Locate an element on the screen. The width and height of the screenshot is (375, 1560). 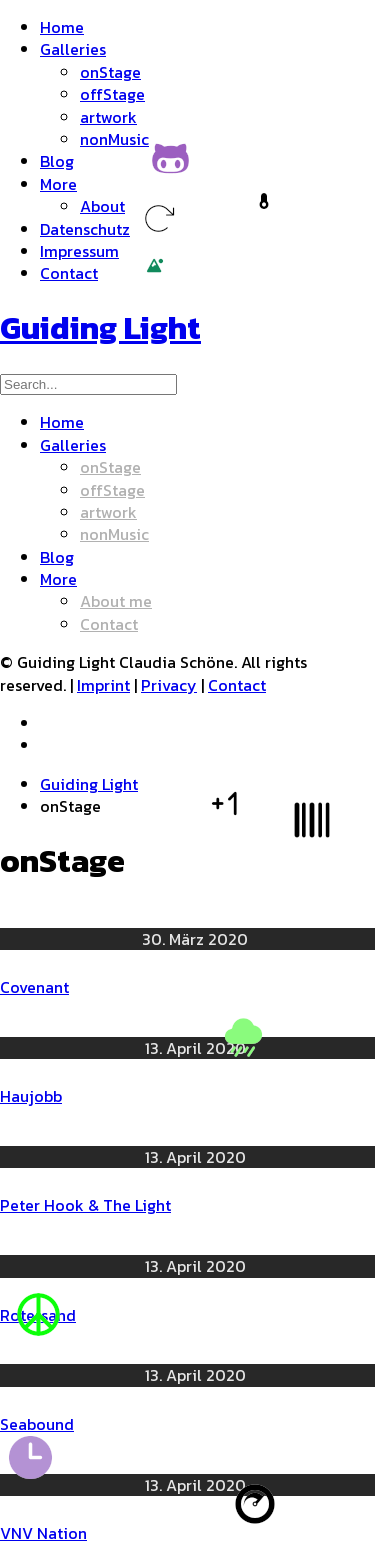
scan a barcode is located at coordinates (312, 820).